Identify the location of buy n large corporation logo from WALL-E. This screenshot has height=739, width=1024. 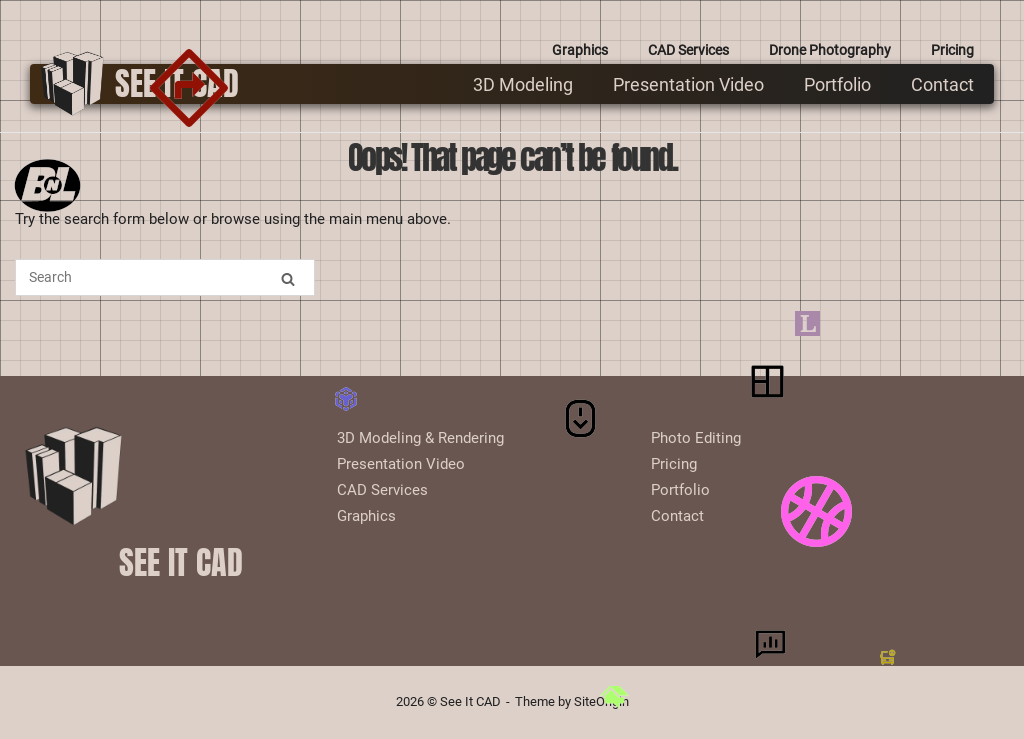
(47, 185).